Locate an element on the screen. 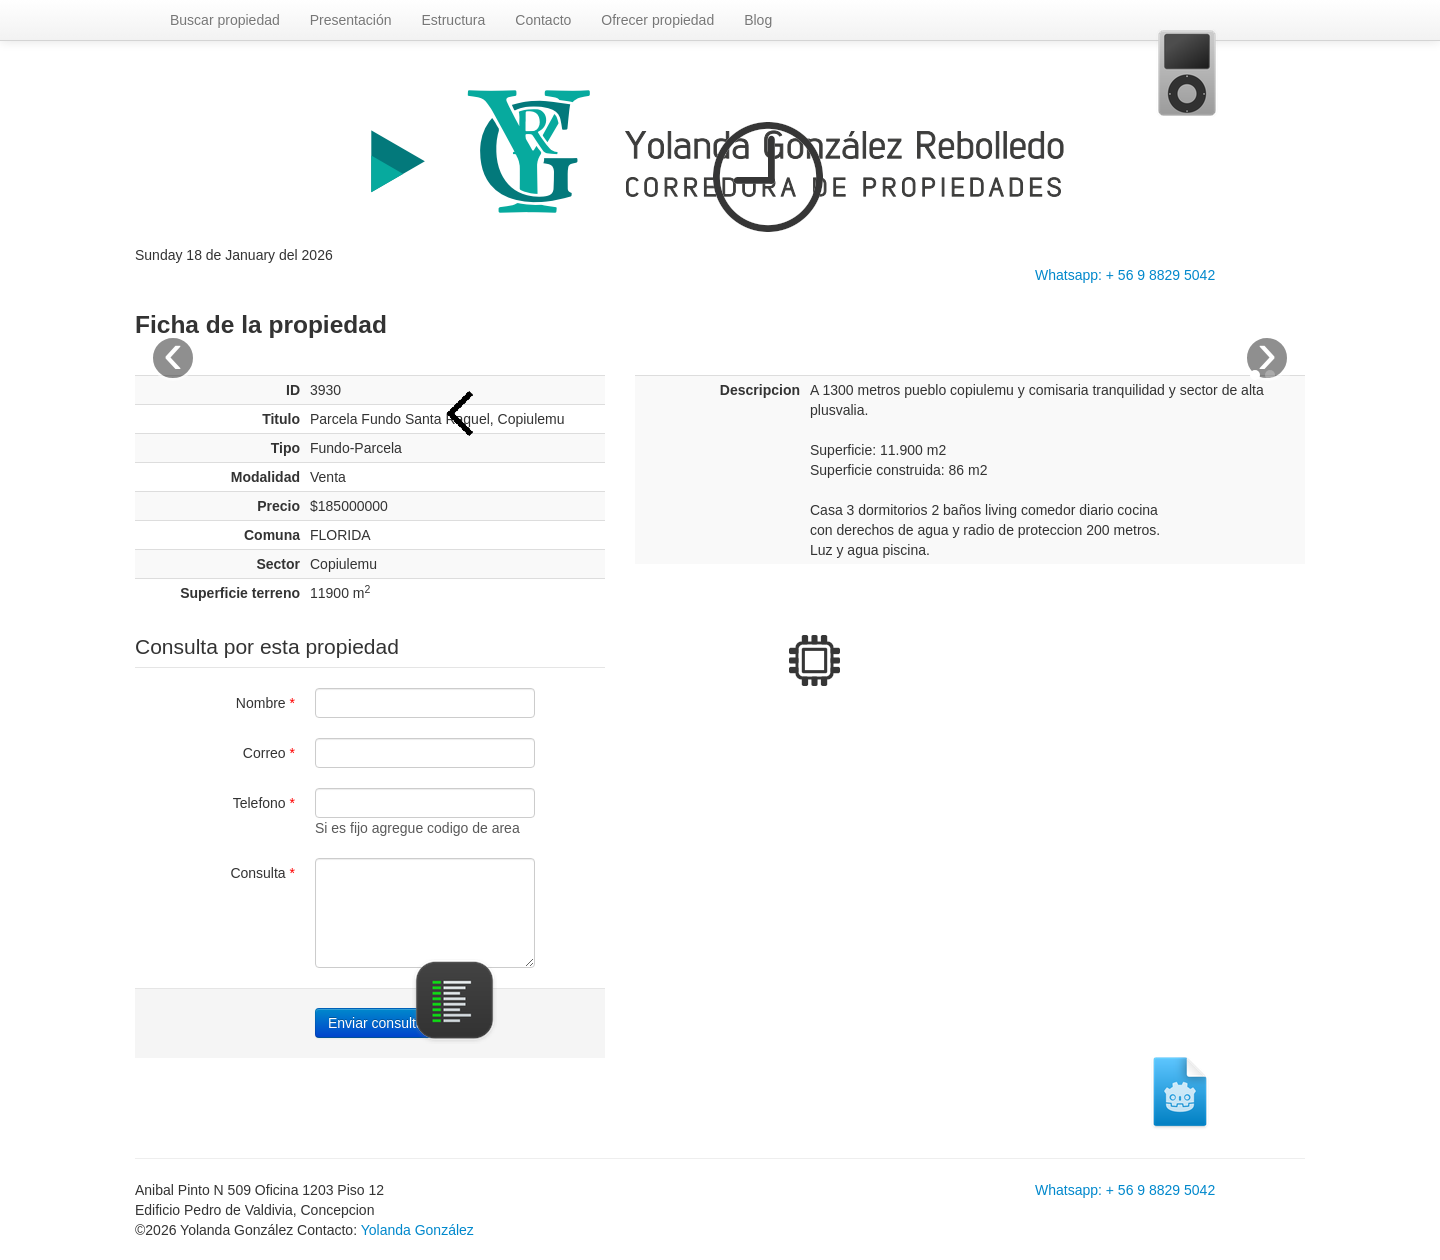 This screenshot has height=1260, width=1440. open multimedia player application is located at coordinates (1187, 73).